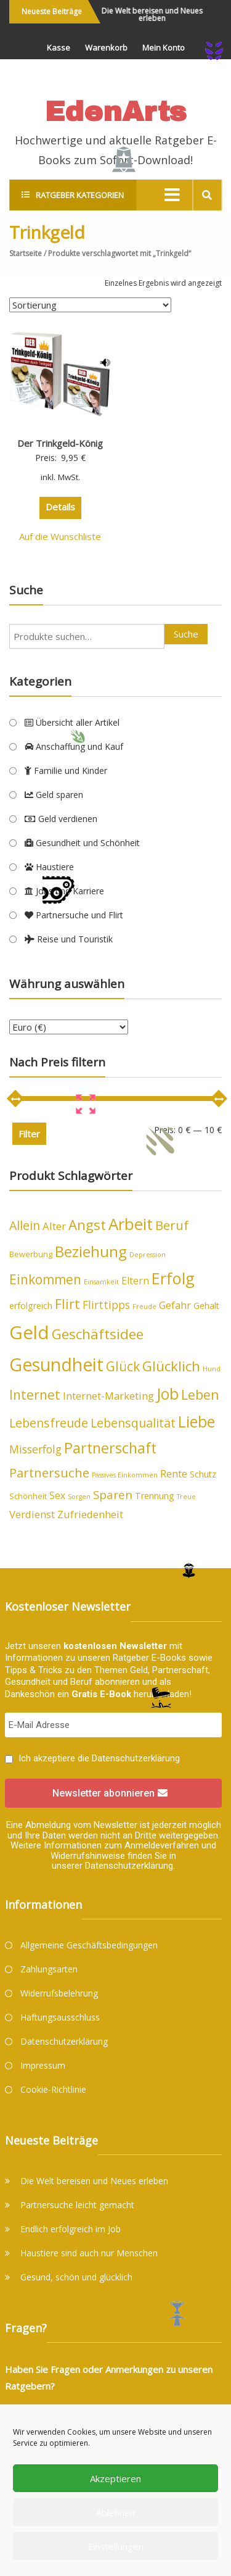 Image resolution: width=231 pixels, height=2576 pixels. Describe the element at coordinates (177, 2313) in the screenshot. I see `view achievement goals` at that location.